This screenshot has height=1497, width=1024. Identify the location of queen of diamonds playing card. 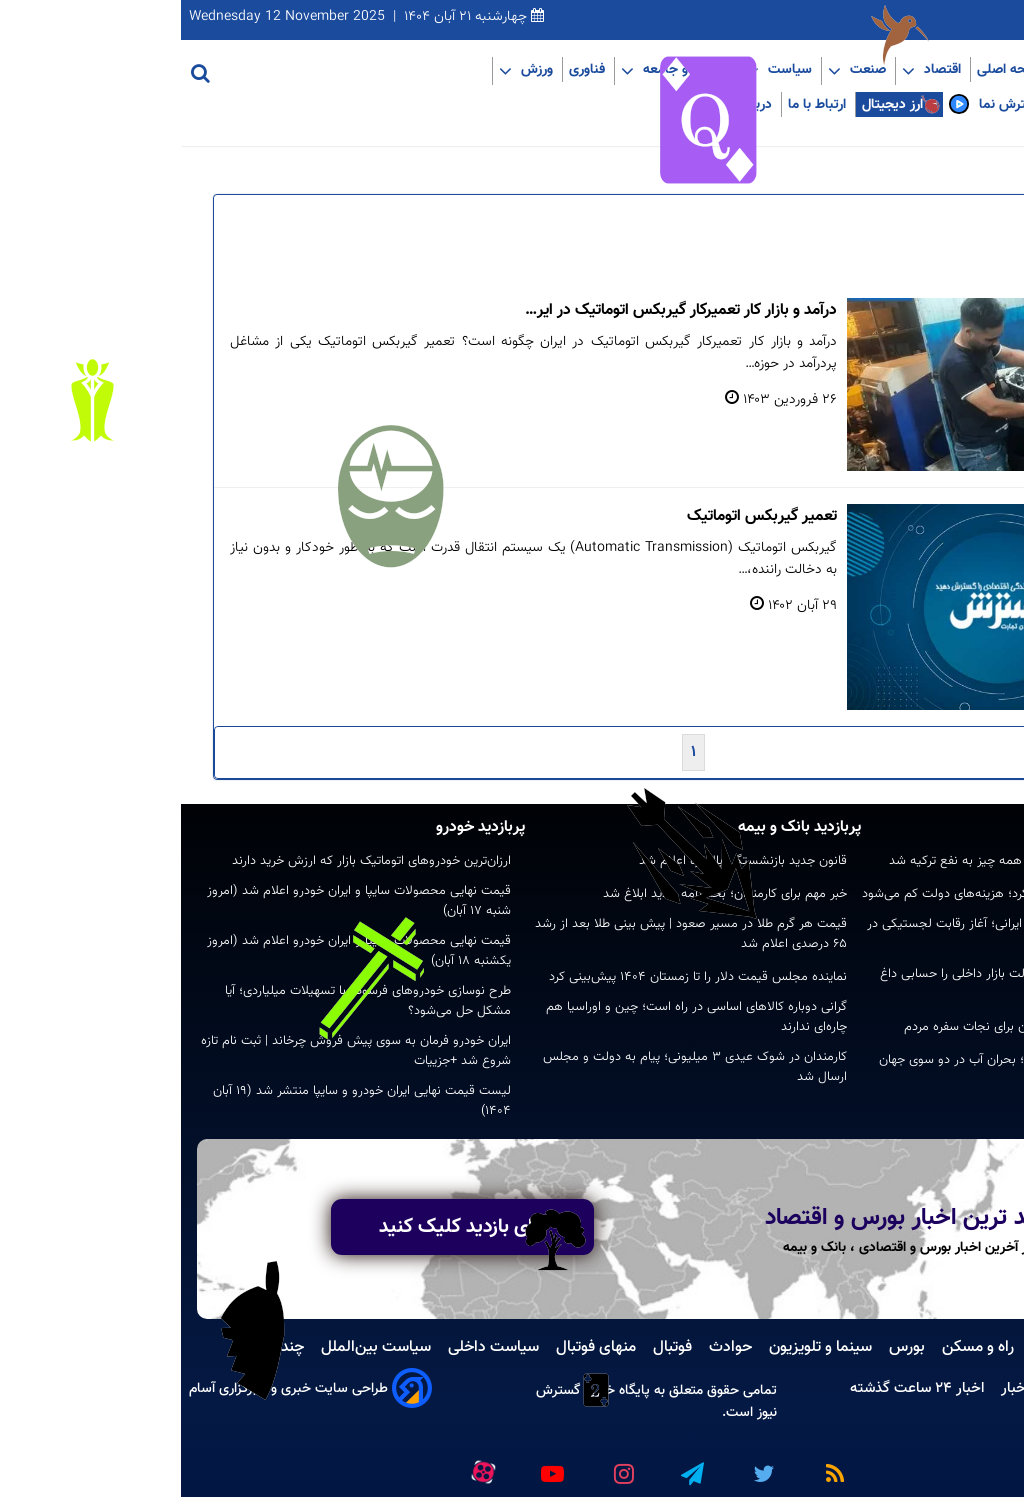
(708, 120).